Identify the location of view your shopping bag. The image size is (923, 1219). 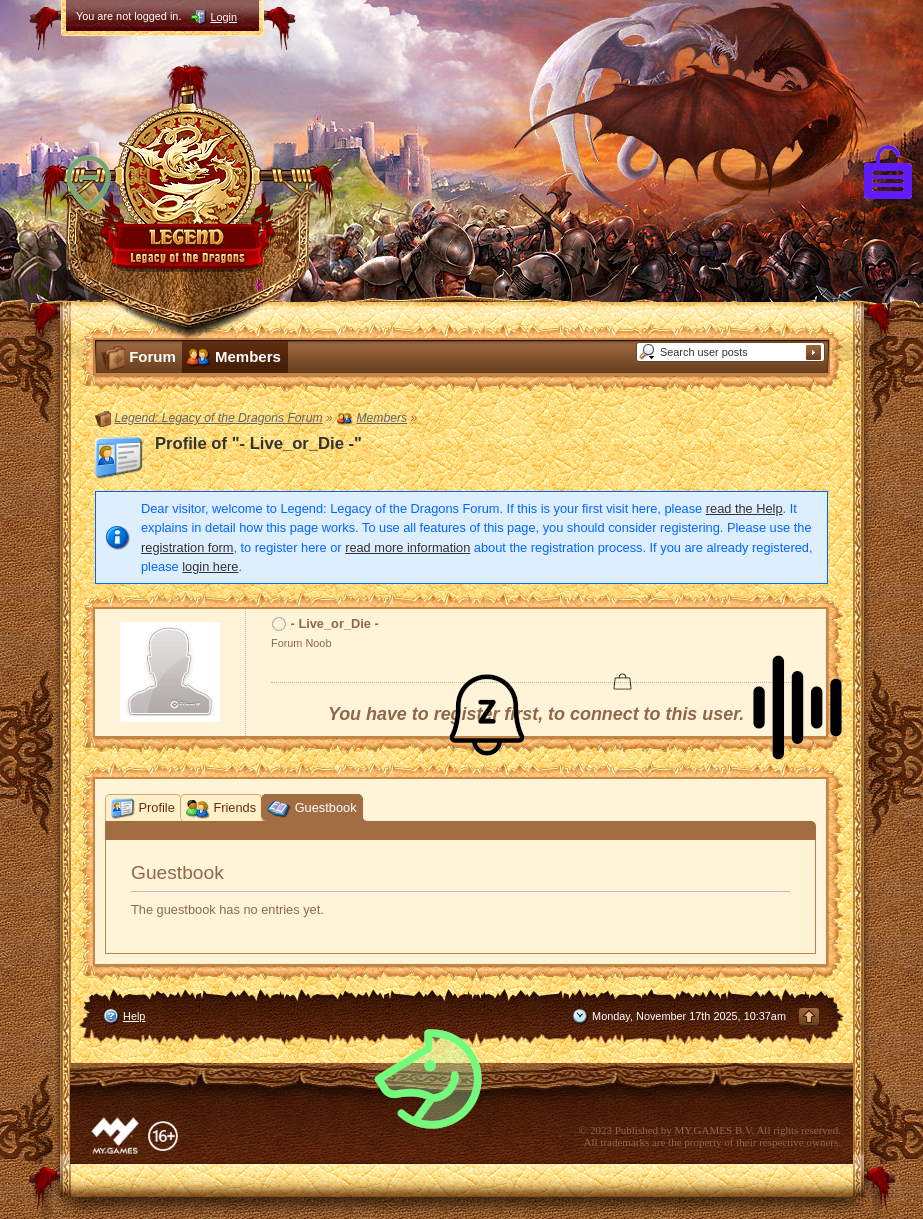
(622, 682).